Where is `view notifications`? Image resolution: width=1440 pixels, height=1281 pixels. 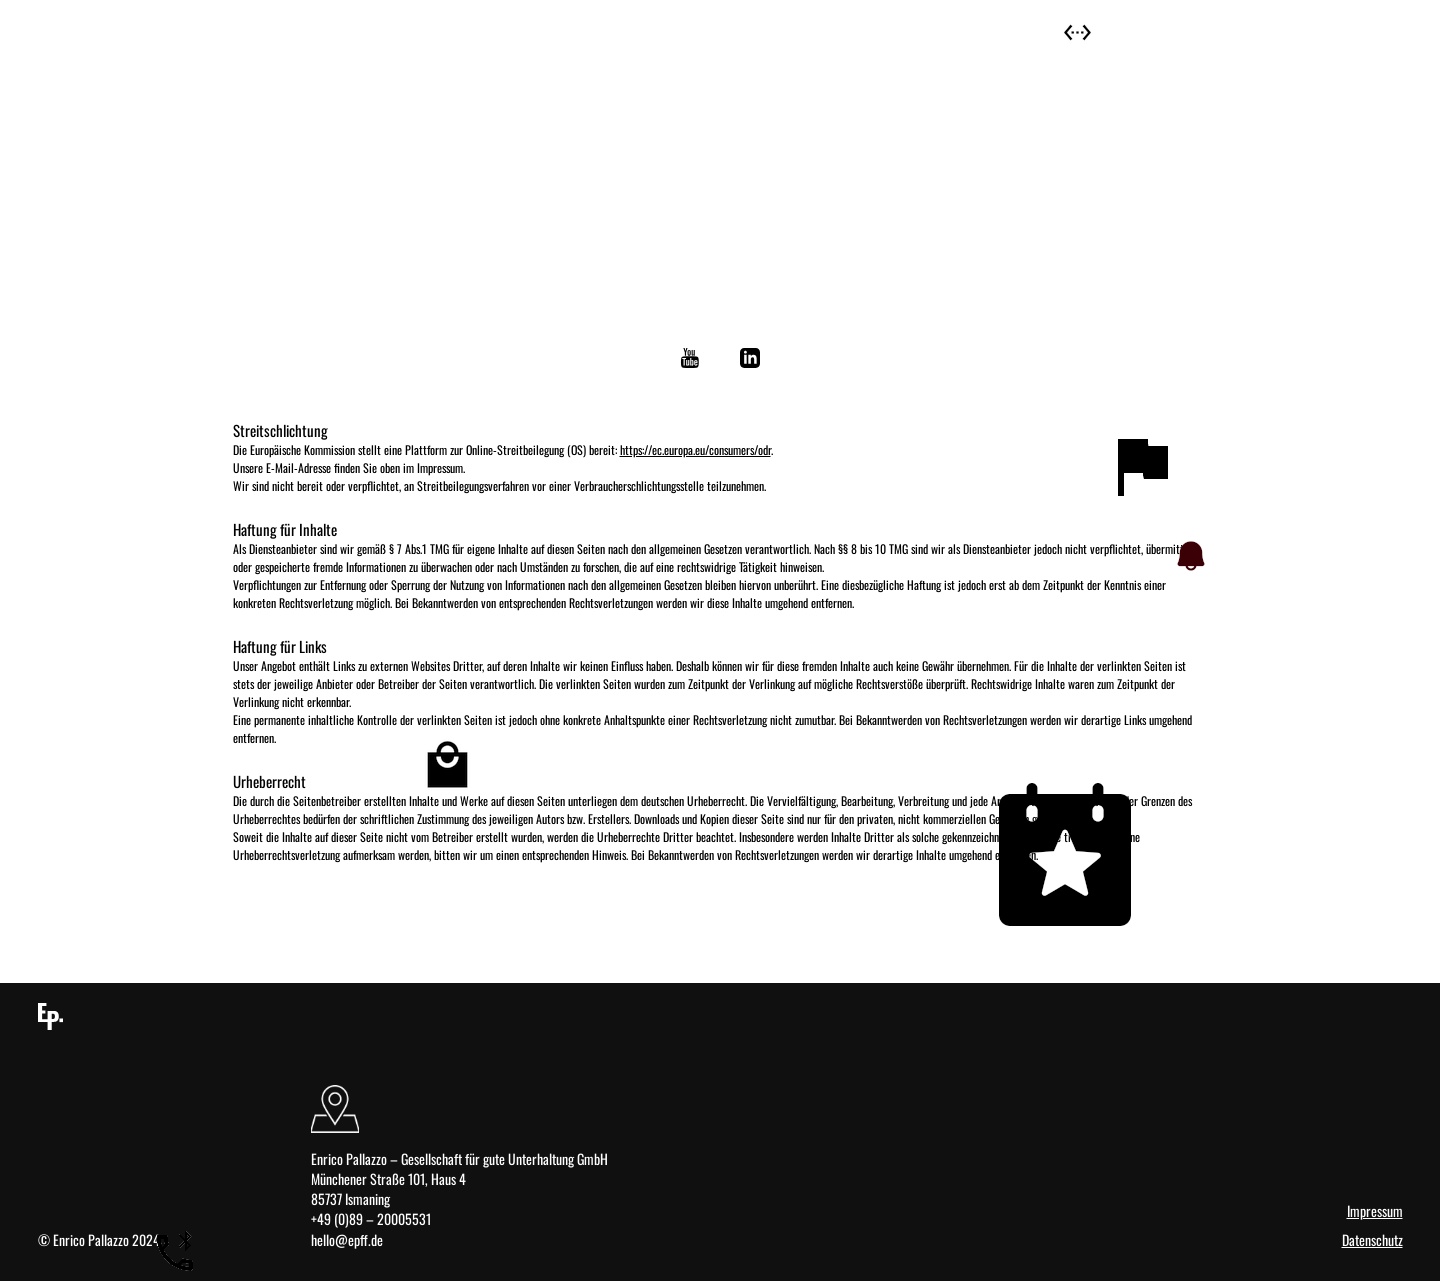 view notifications is located at coordinates (1191, 556).